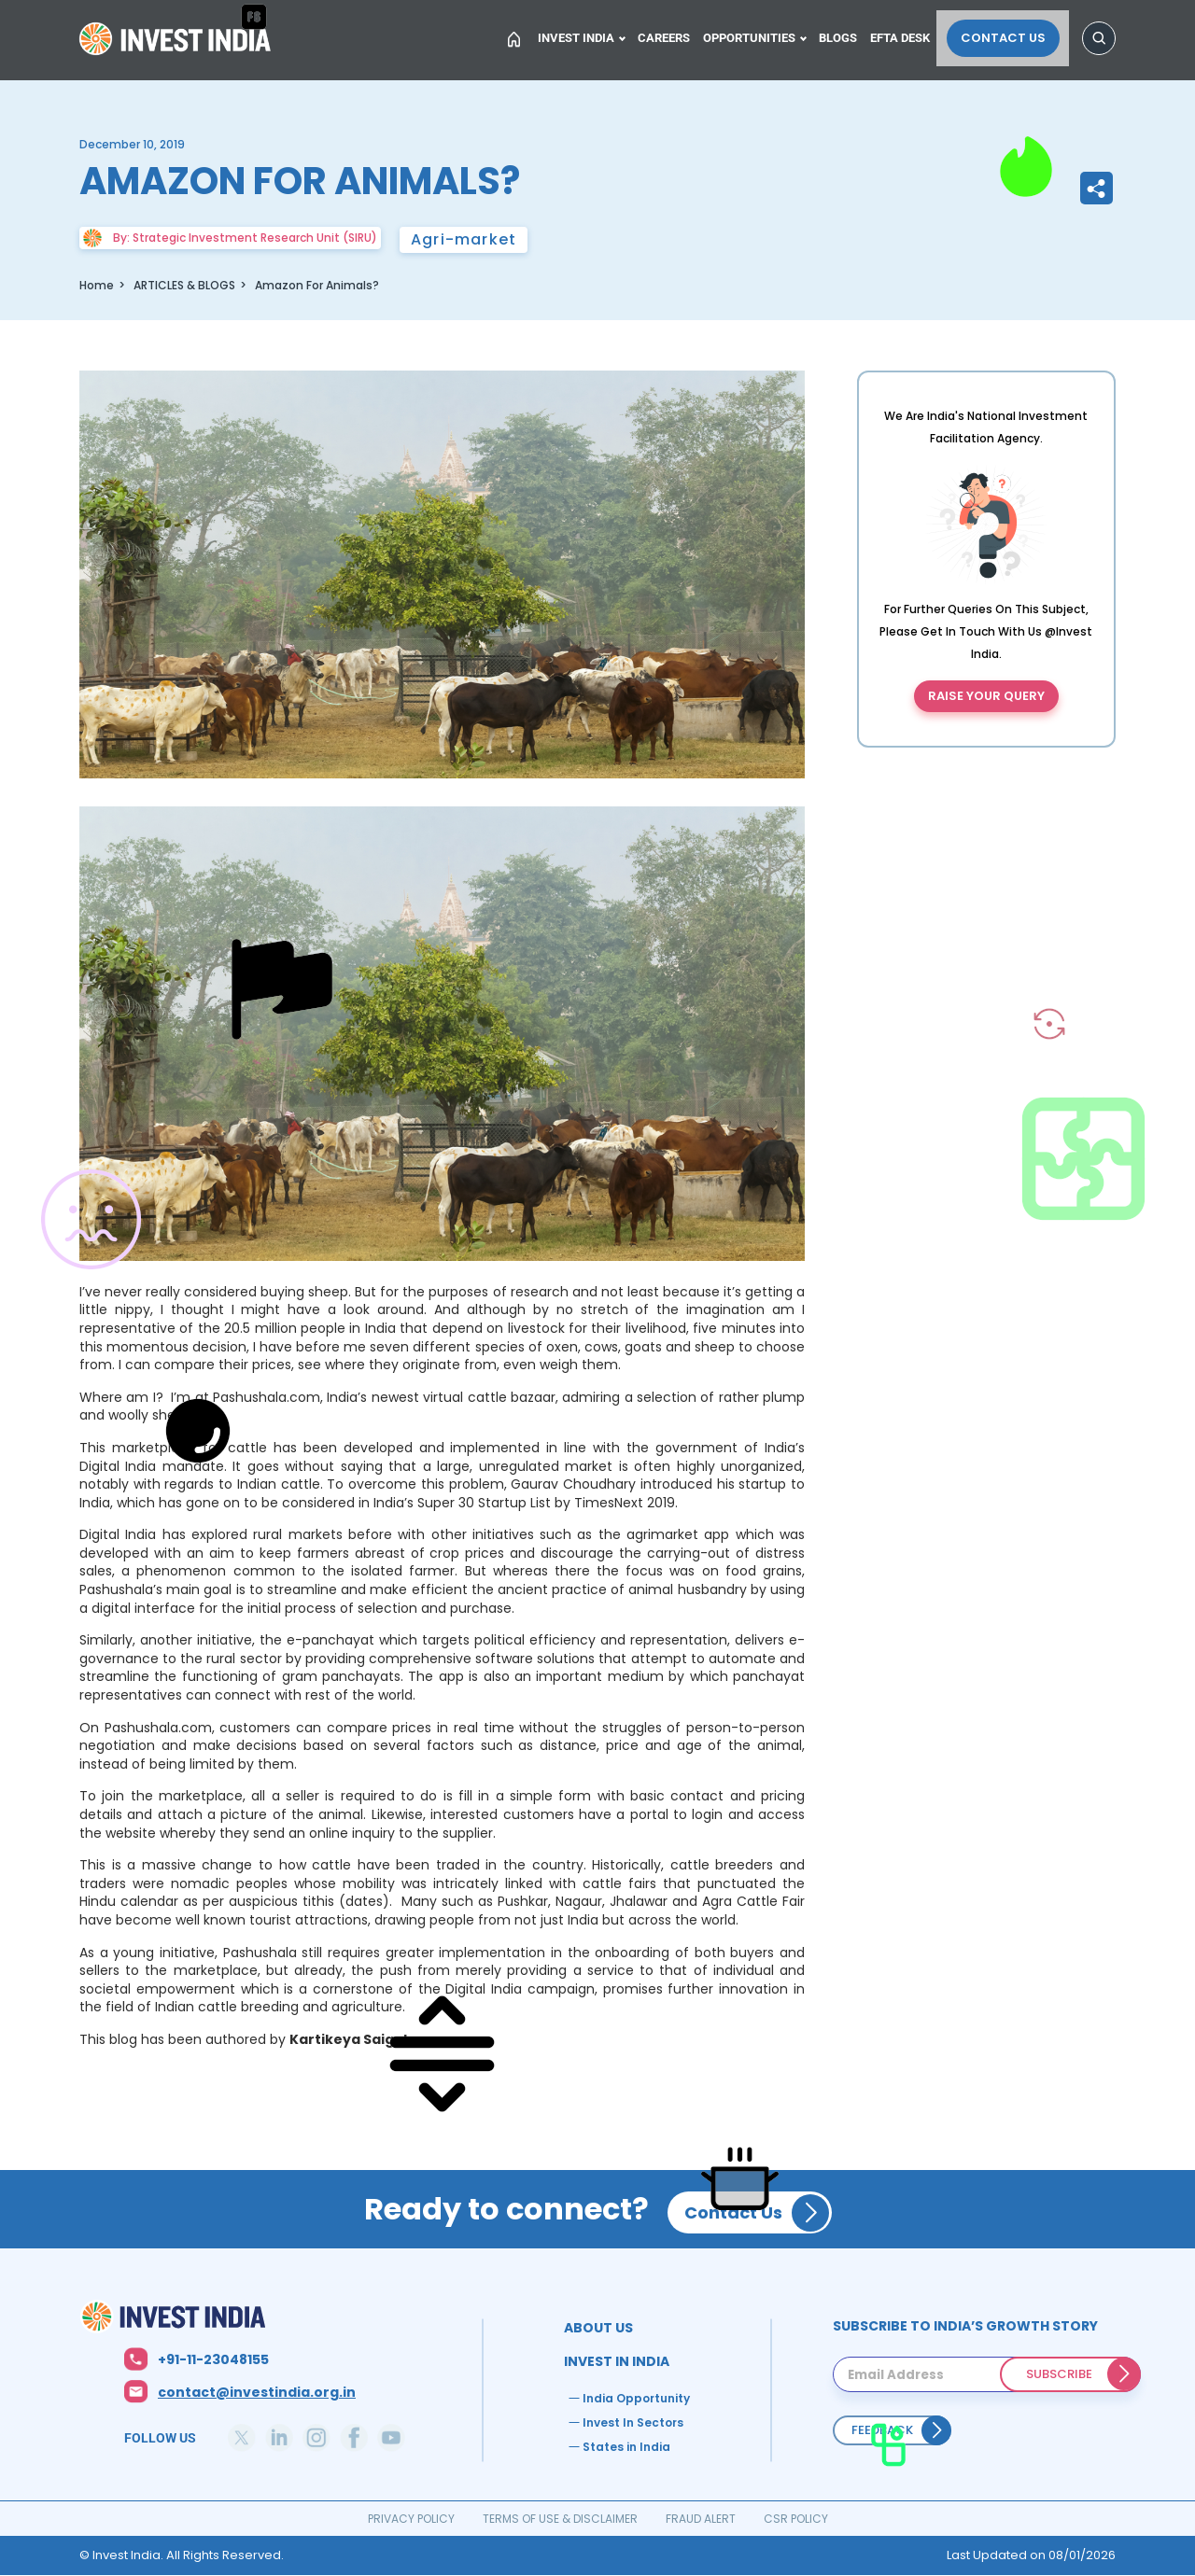 Image resolution: width=1195 pixels, height=2576 pixels. What do you see at coordinates (1049, 1024) in the screenshot?
I see `reopen a previously closed issue` at bounding box center [1049, 1024].